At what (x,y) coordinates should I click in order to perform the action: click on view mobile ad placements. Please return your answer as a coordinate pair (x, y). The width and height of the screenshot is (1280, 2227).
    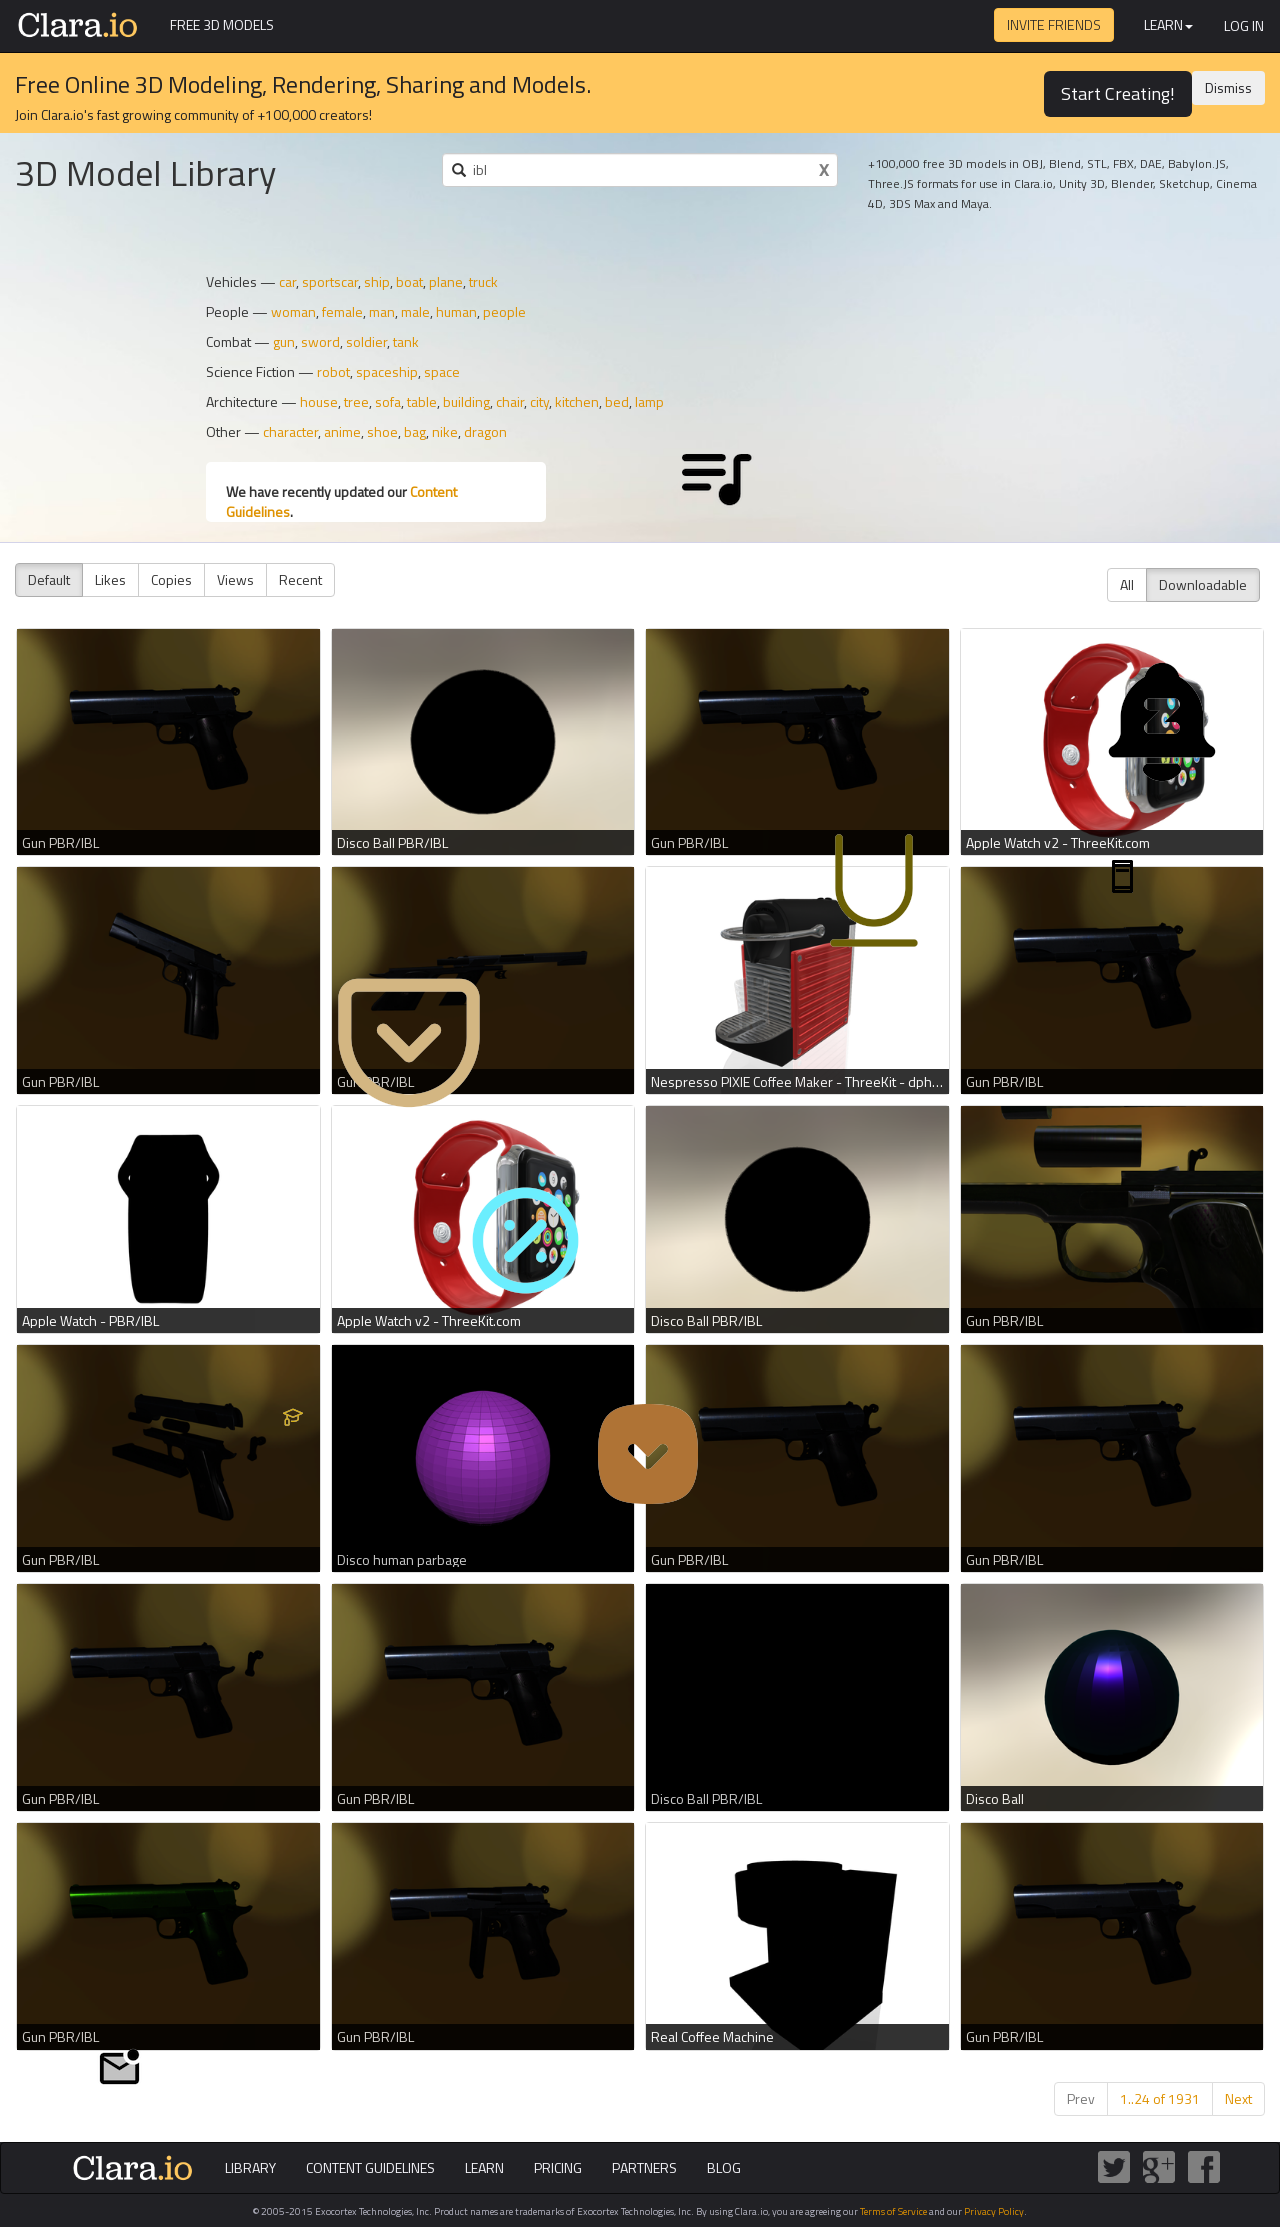
    Looking at the image, I should click on (1122, 876).